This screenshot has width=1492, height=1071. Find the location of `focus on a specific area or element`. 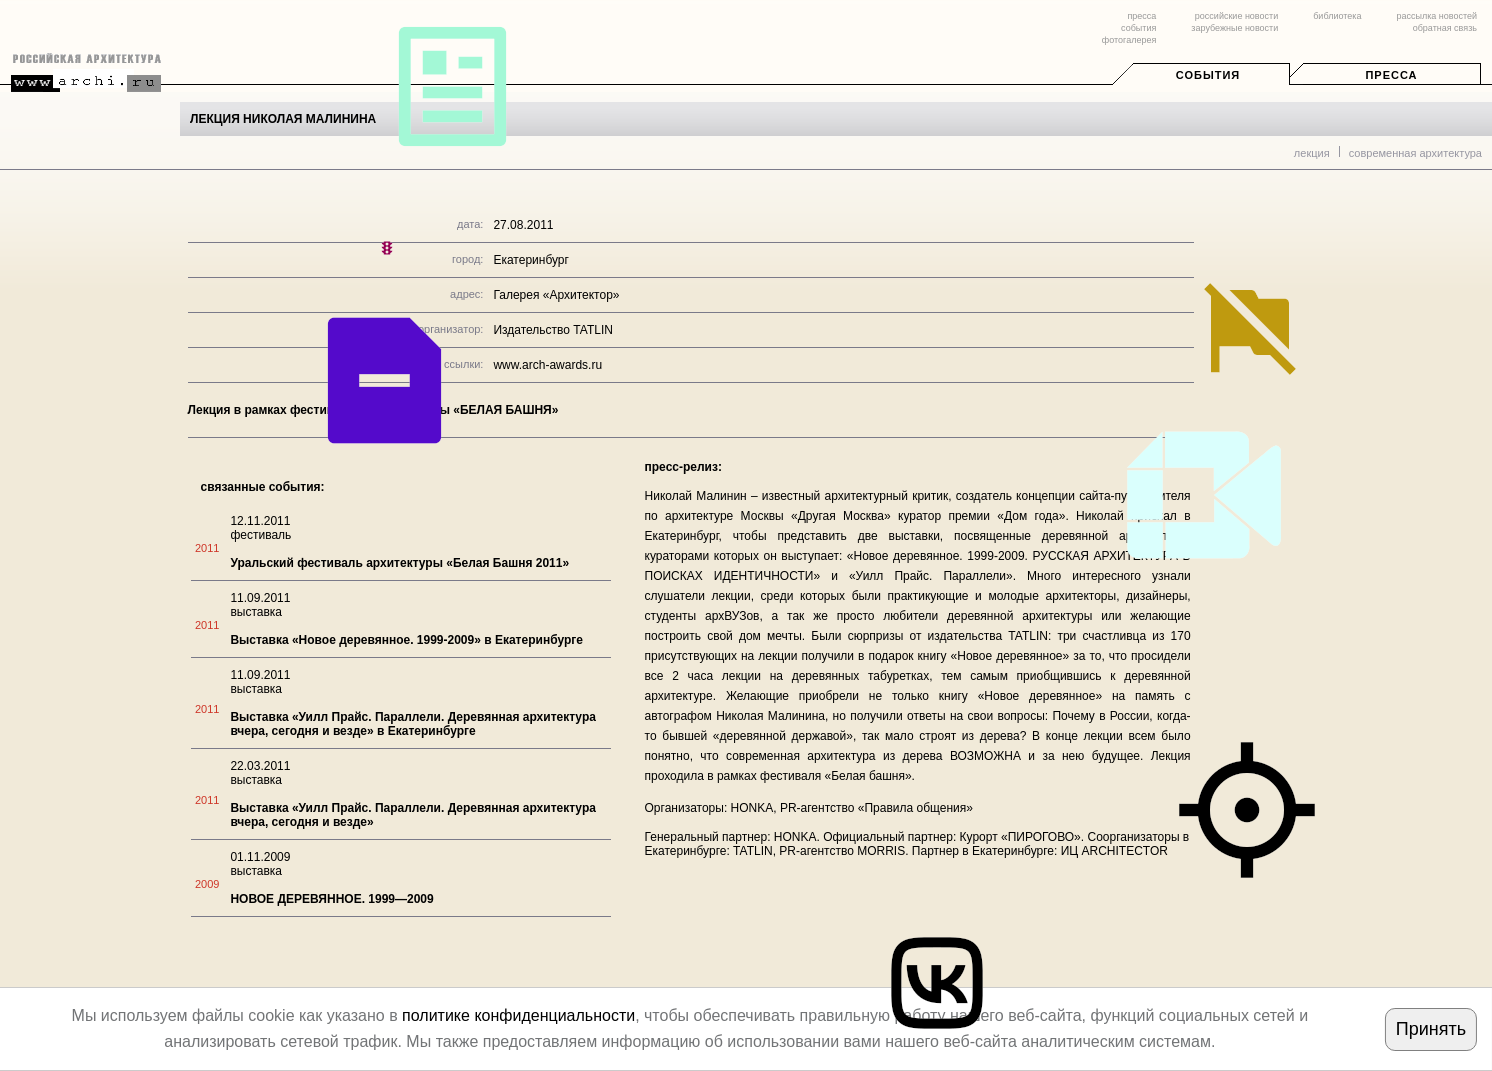

focus on a specific area or element is located at coordinates (1247, 810).